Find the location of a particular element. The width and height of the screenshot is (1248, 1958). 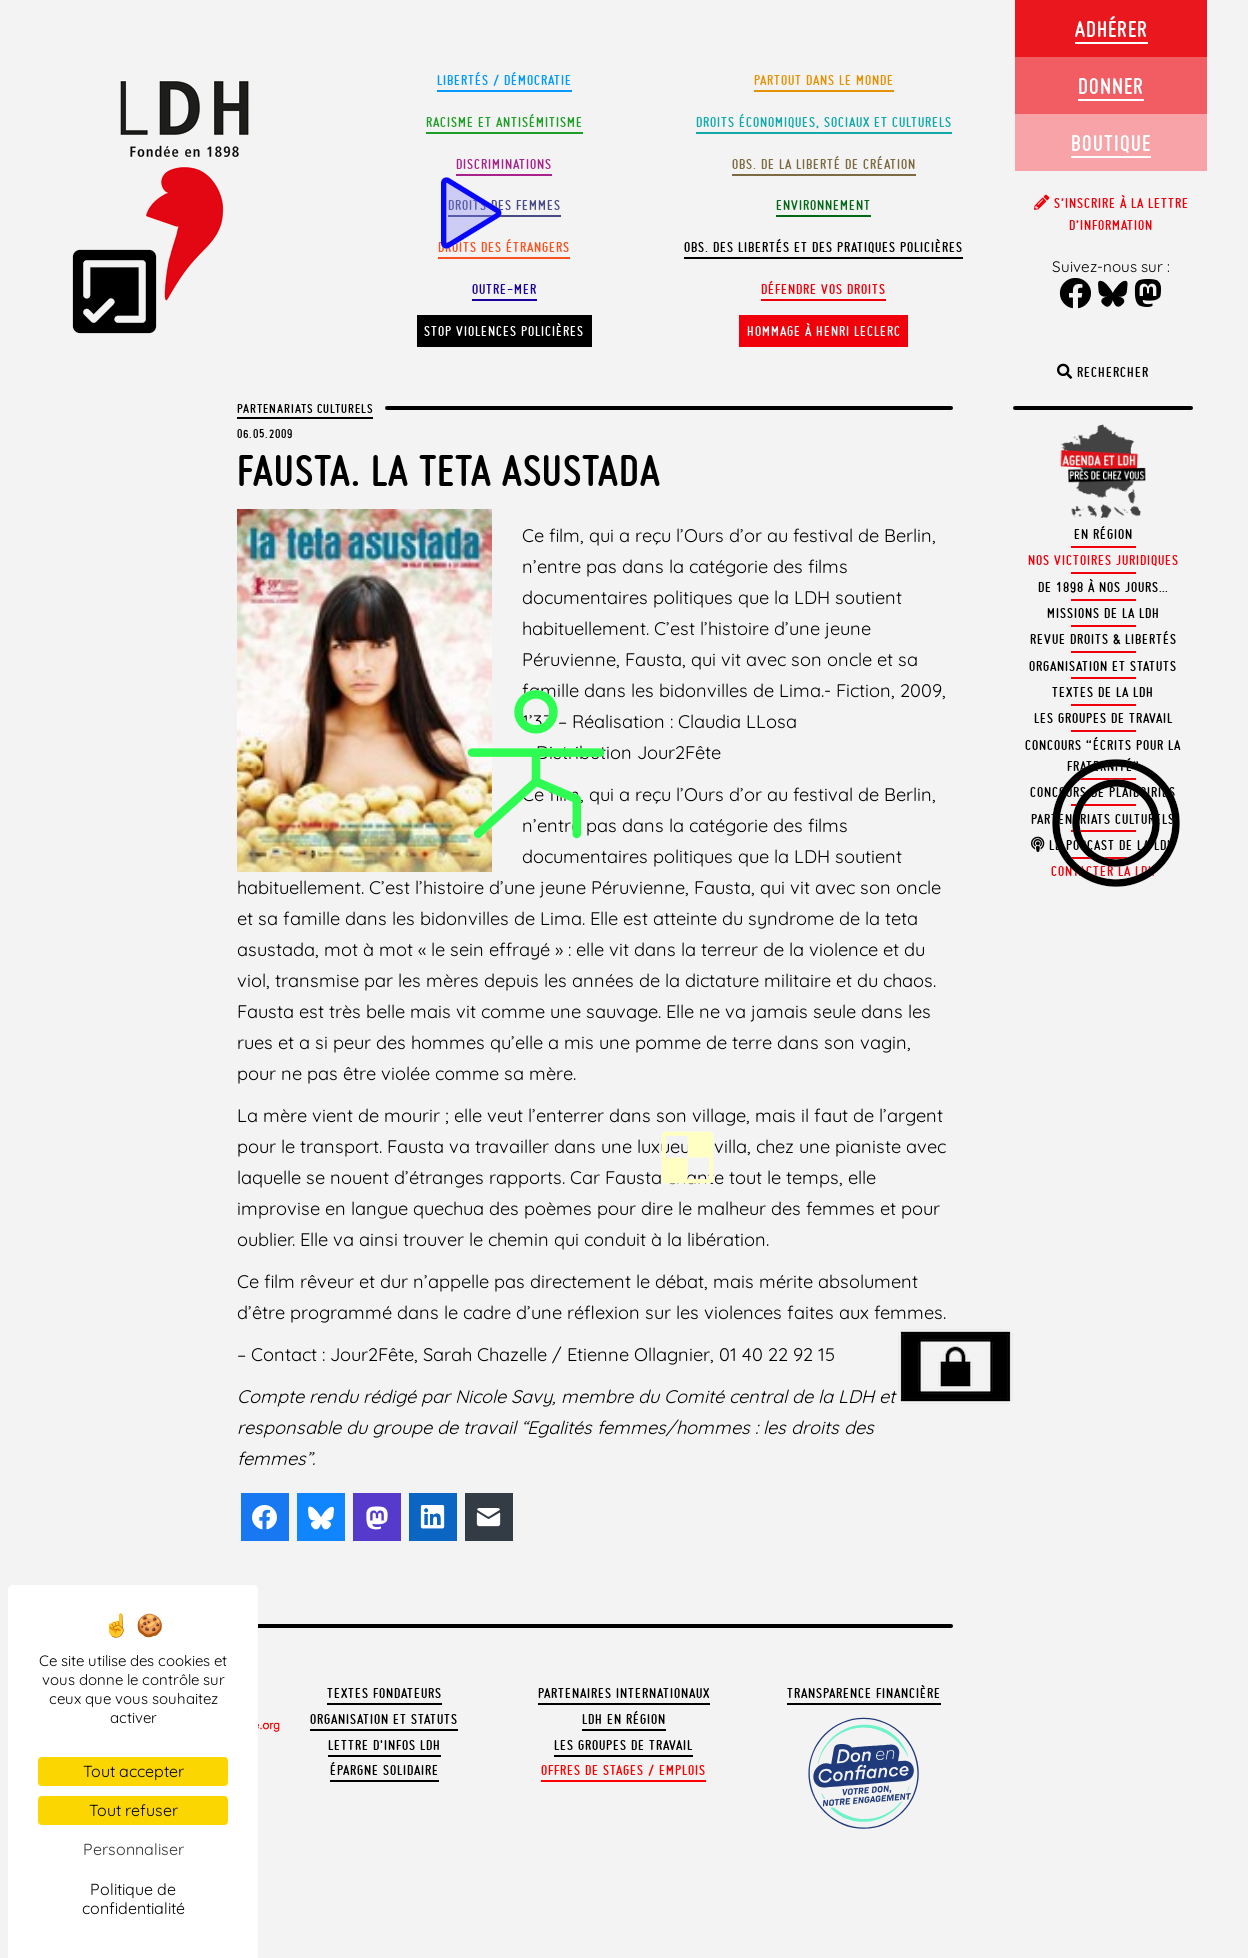

indicates transparency in image editing software is located at coordinates (687, 1157).